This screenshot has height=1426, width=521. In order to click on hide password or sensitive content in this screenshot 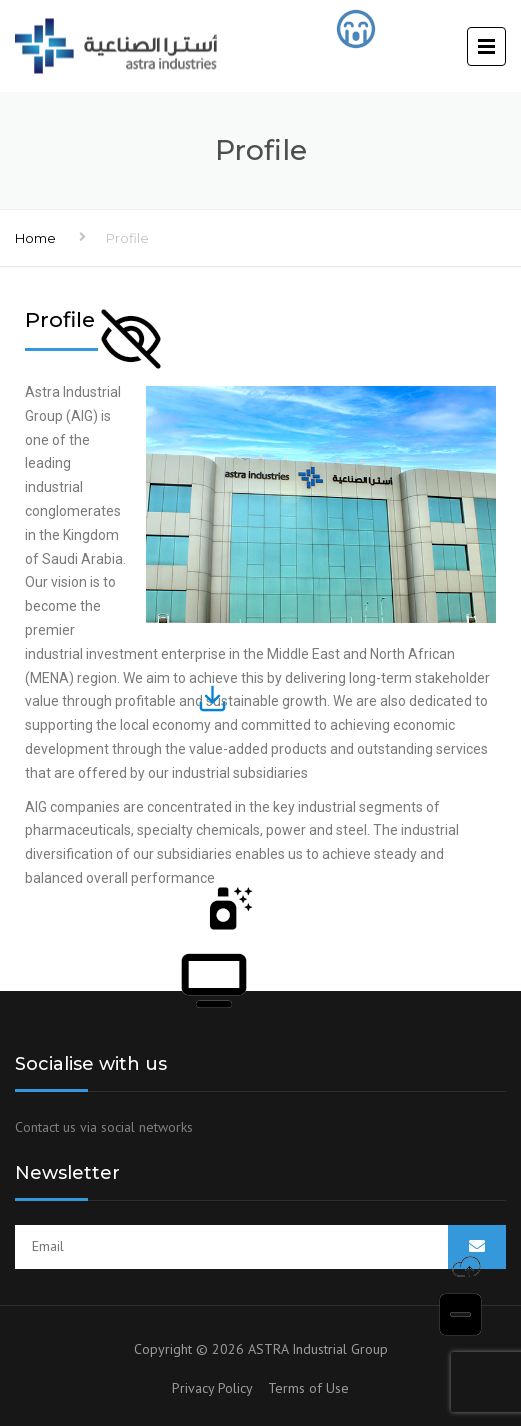, I will do `click(131, 339)`.